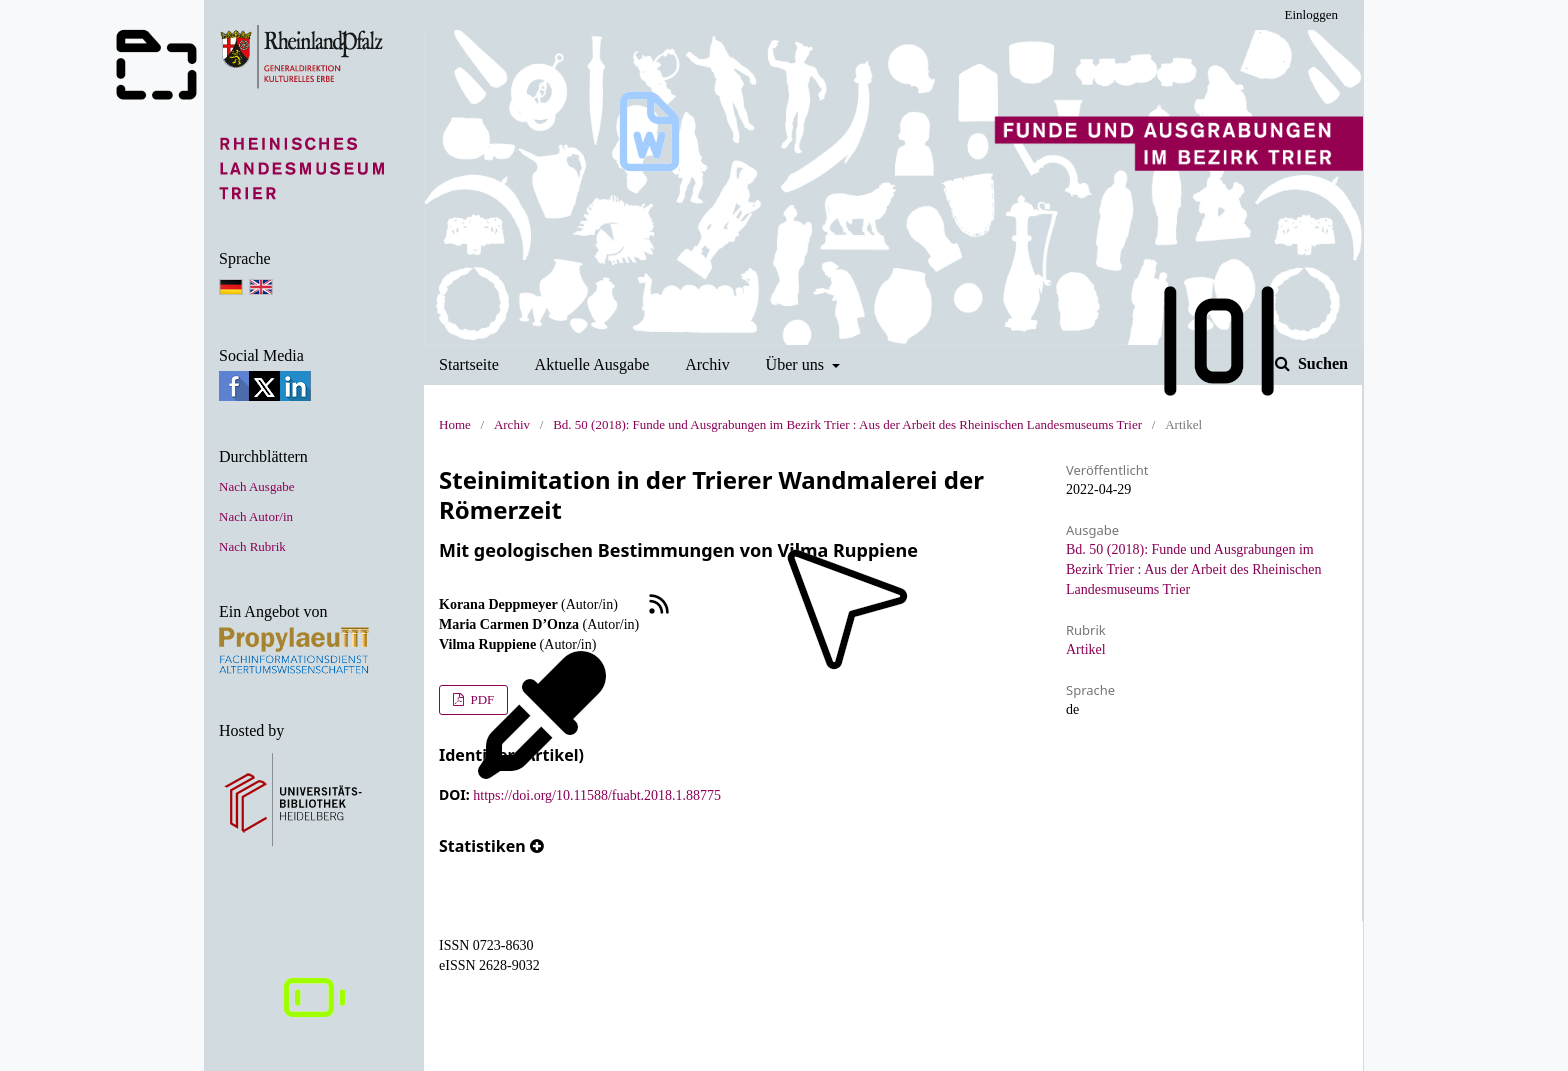 Image resolution: width=1568 pixels, height=1071 pixels. I want to click on open a Microsoft Word document, so click(649, 131).